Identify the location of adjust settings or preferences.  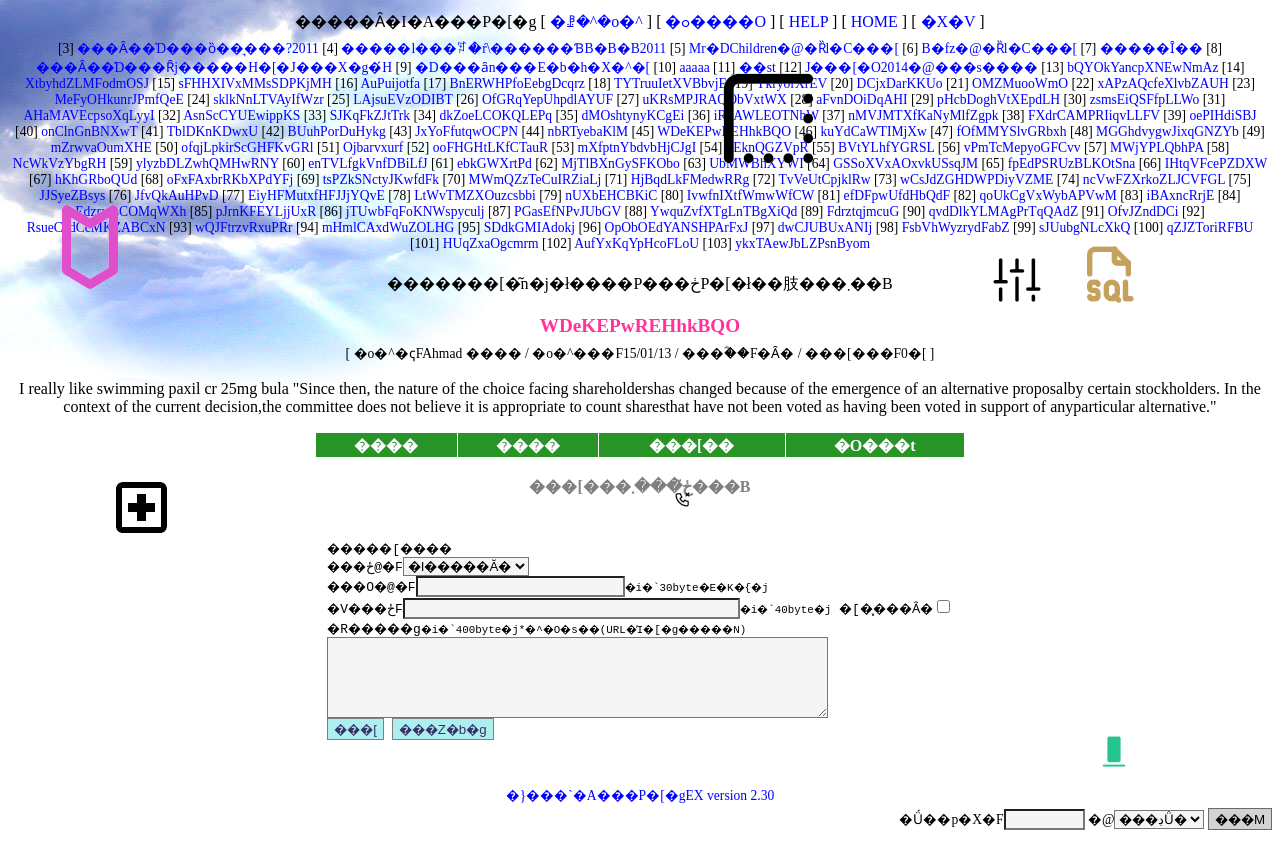
(1017, 280).